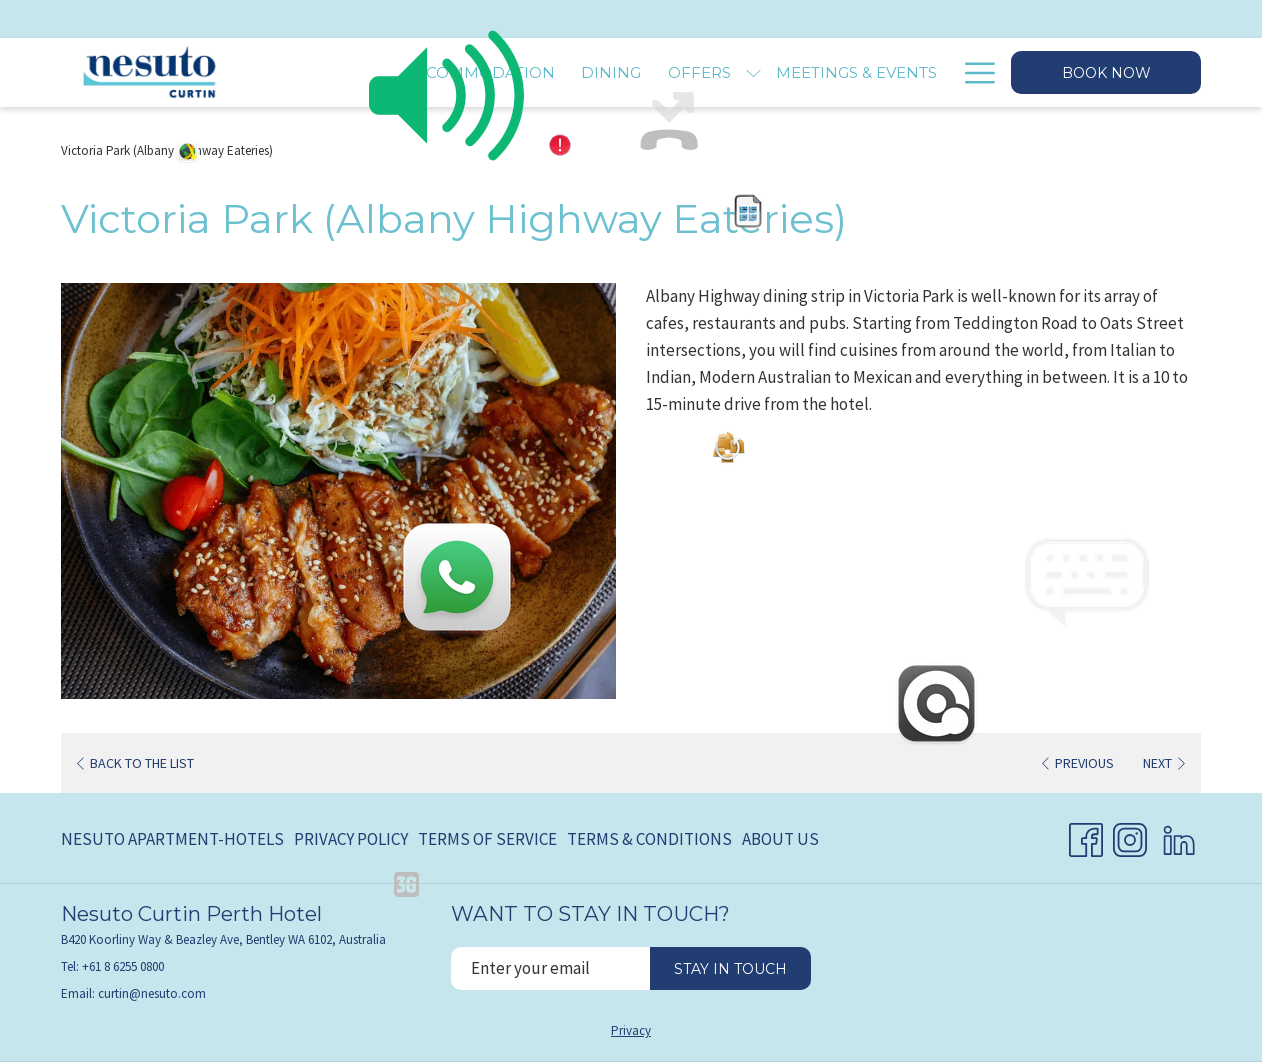 This screenshot has height=1062, width=1262. What do you see at coordinates (748, 211) in the screenshot?
I see `open an opendocument master document file` at bounding box center [748, 211].